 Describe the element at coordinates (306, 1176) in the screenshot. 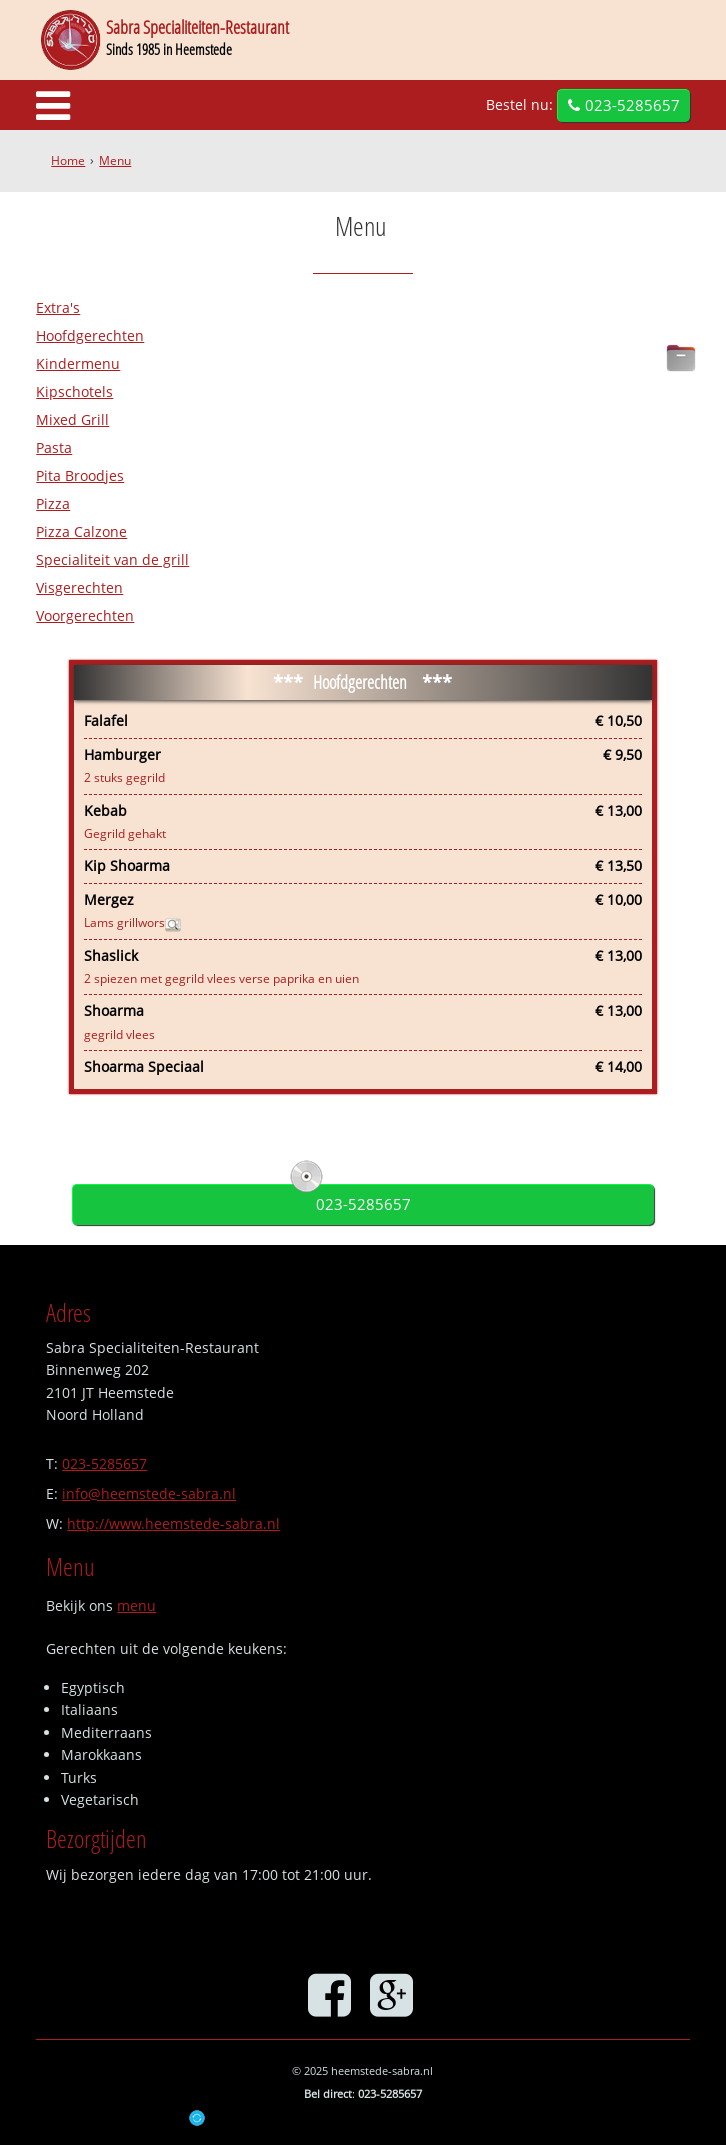

I see `indicates a CD-ROM drive or optical disc device` at that location.